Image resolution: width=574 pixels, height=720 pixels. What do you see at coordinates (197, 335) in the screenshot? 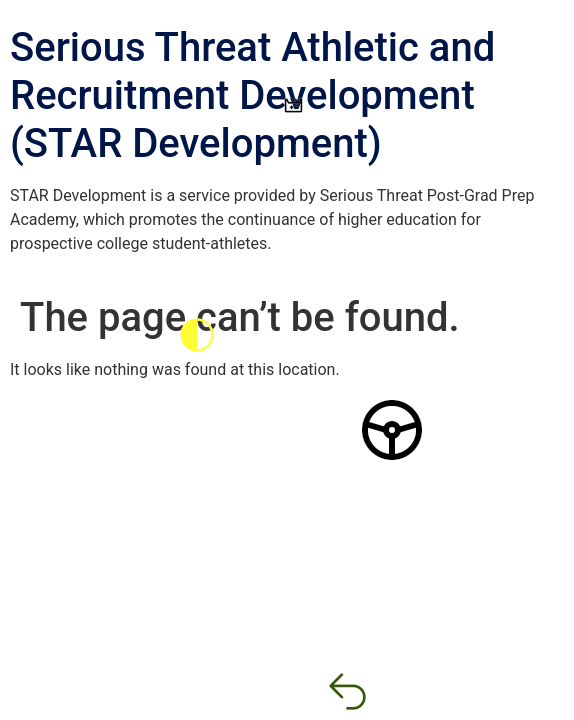
I see `toggle between light and dark theme` at bounding box center [197, 335].